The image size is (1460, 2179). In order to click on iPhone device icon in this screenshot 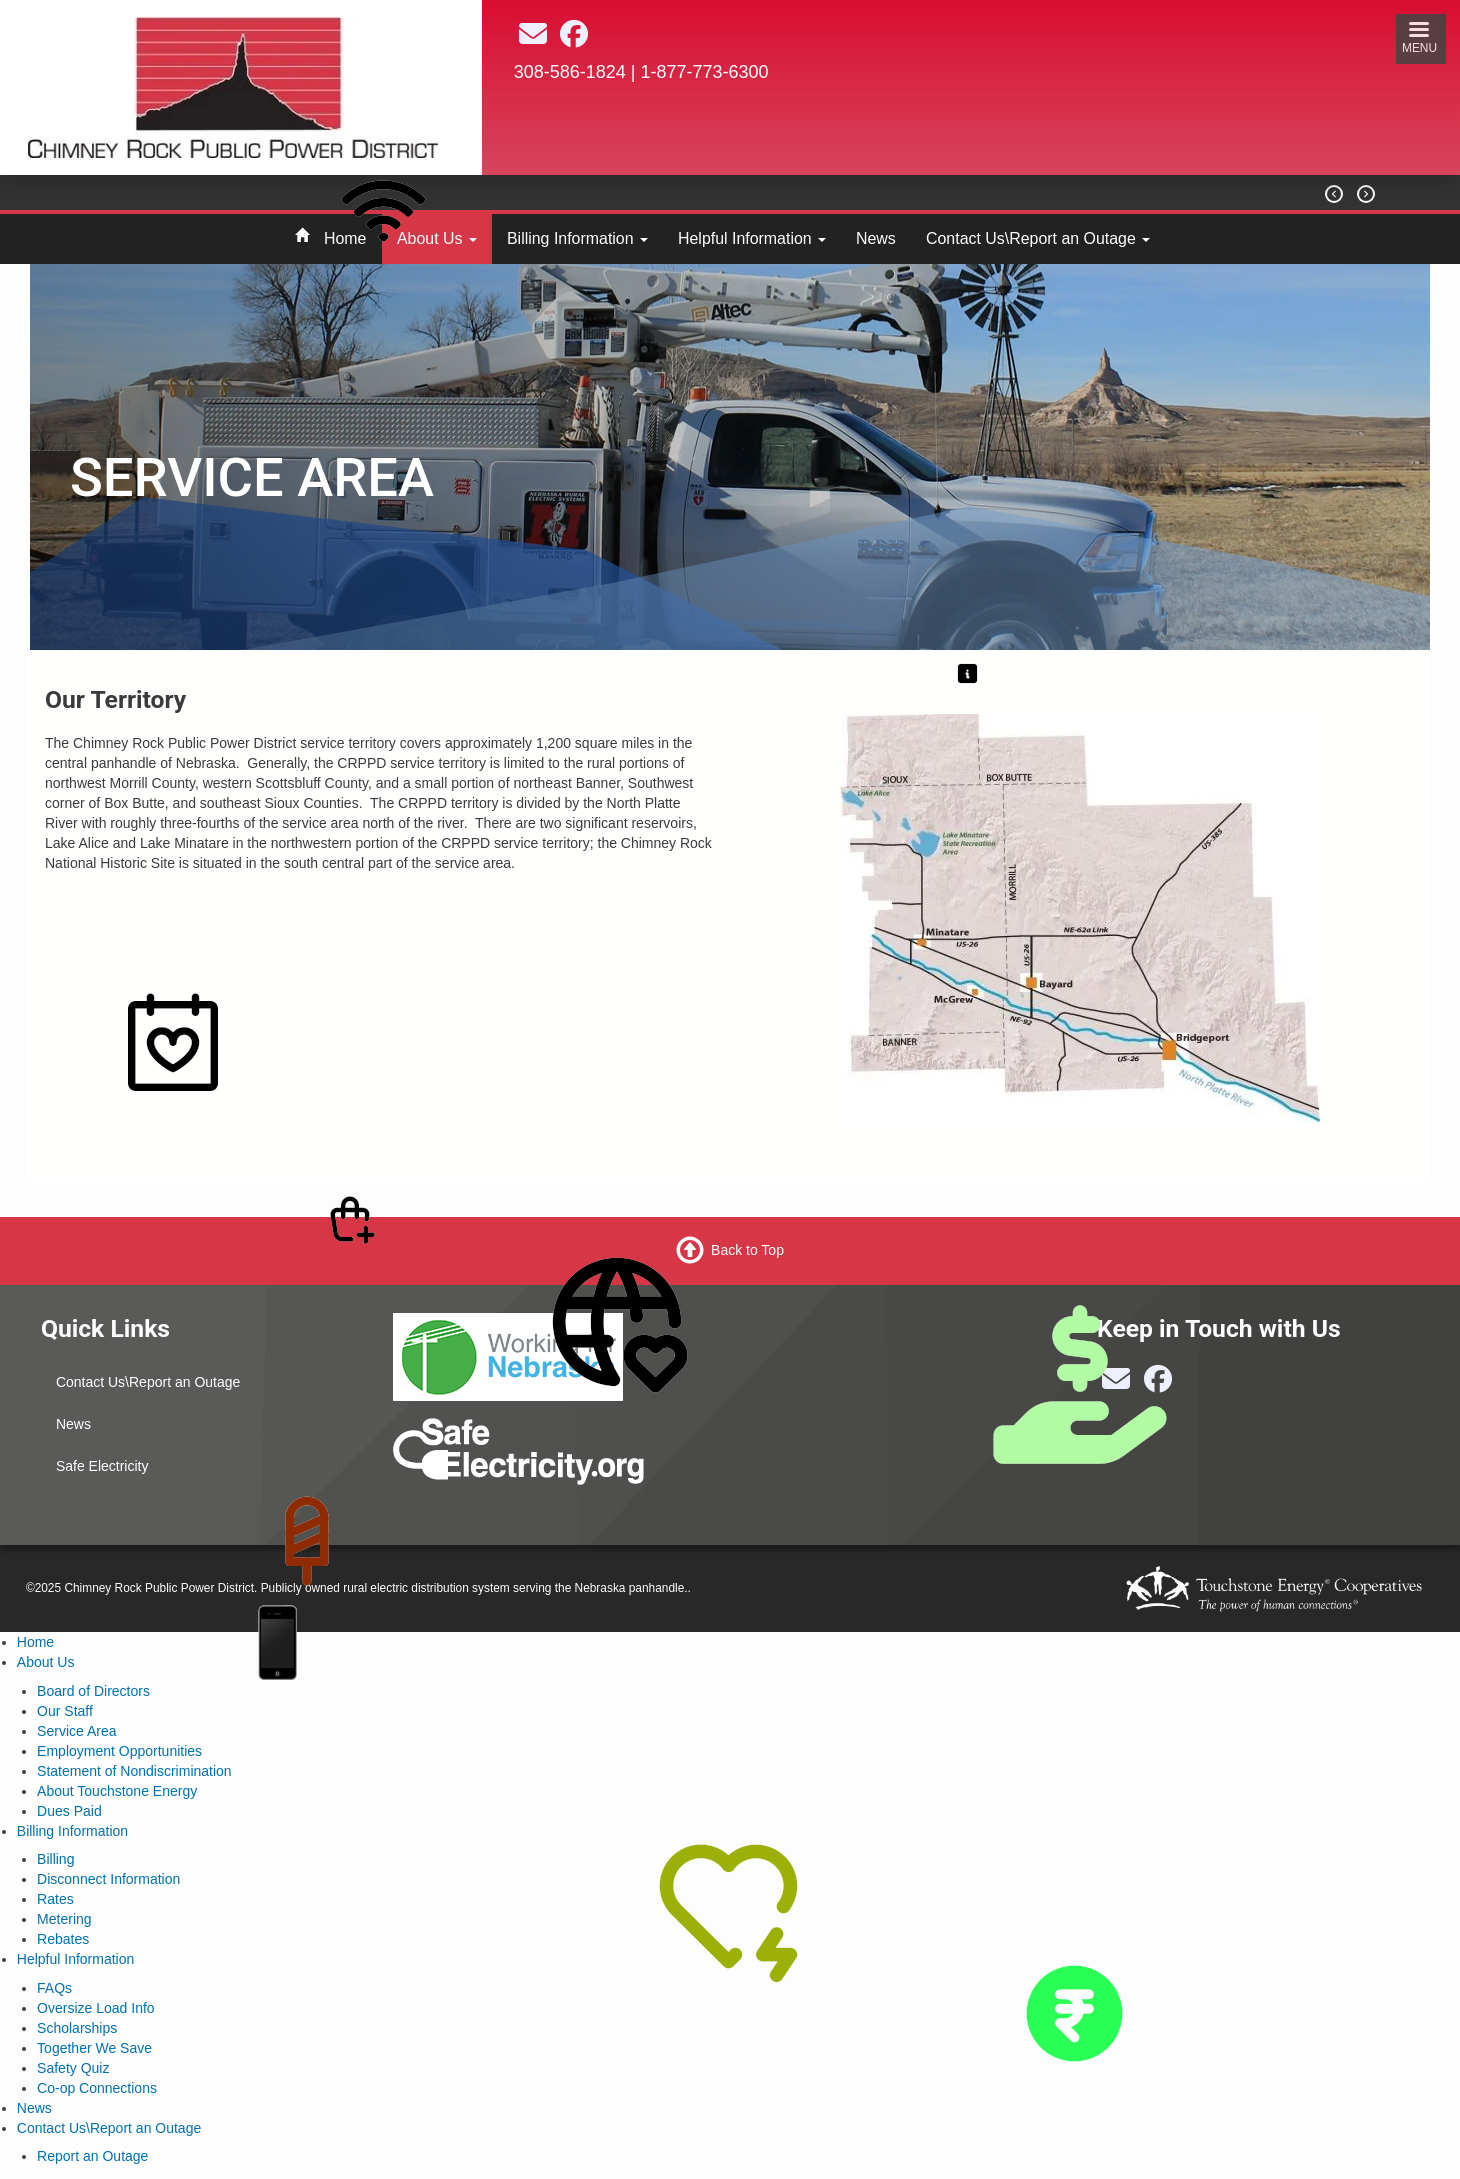, I will do `click(277, 1642)`.